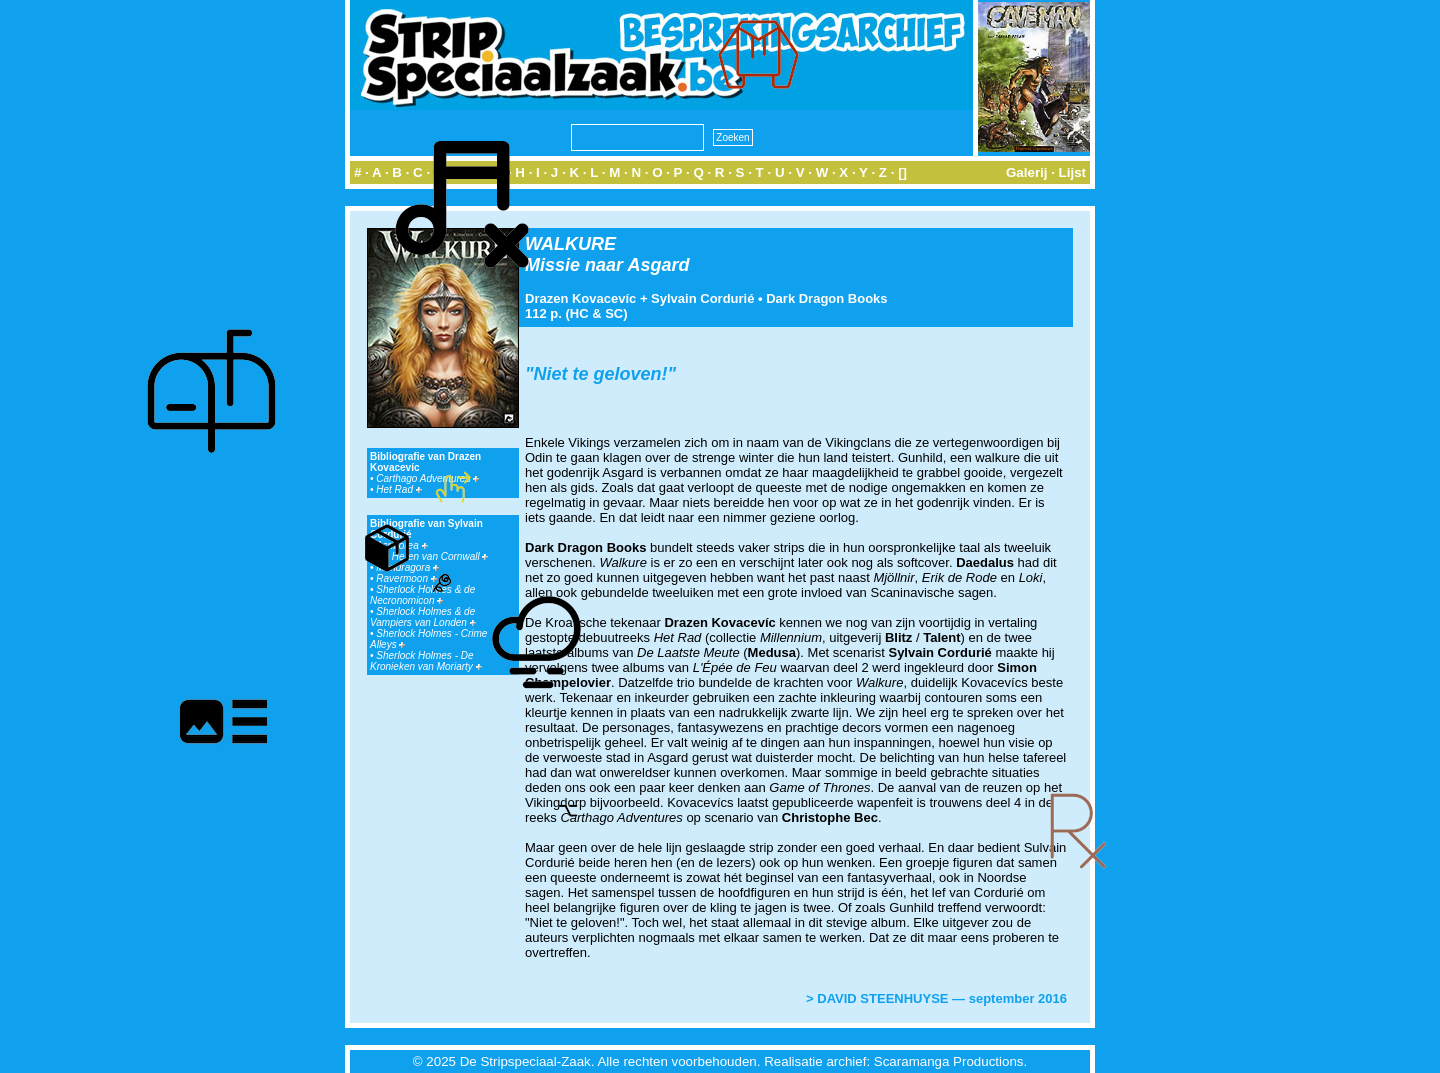 This screenshot has height=1073, width=1440. Describe the element at coordinates (459, 198) in the screenshot. I see `remove a song from playlist` at that location.